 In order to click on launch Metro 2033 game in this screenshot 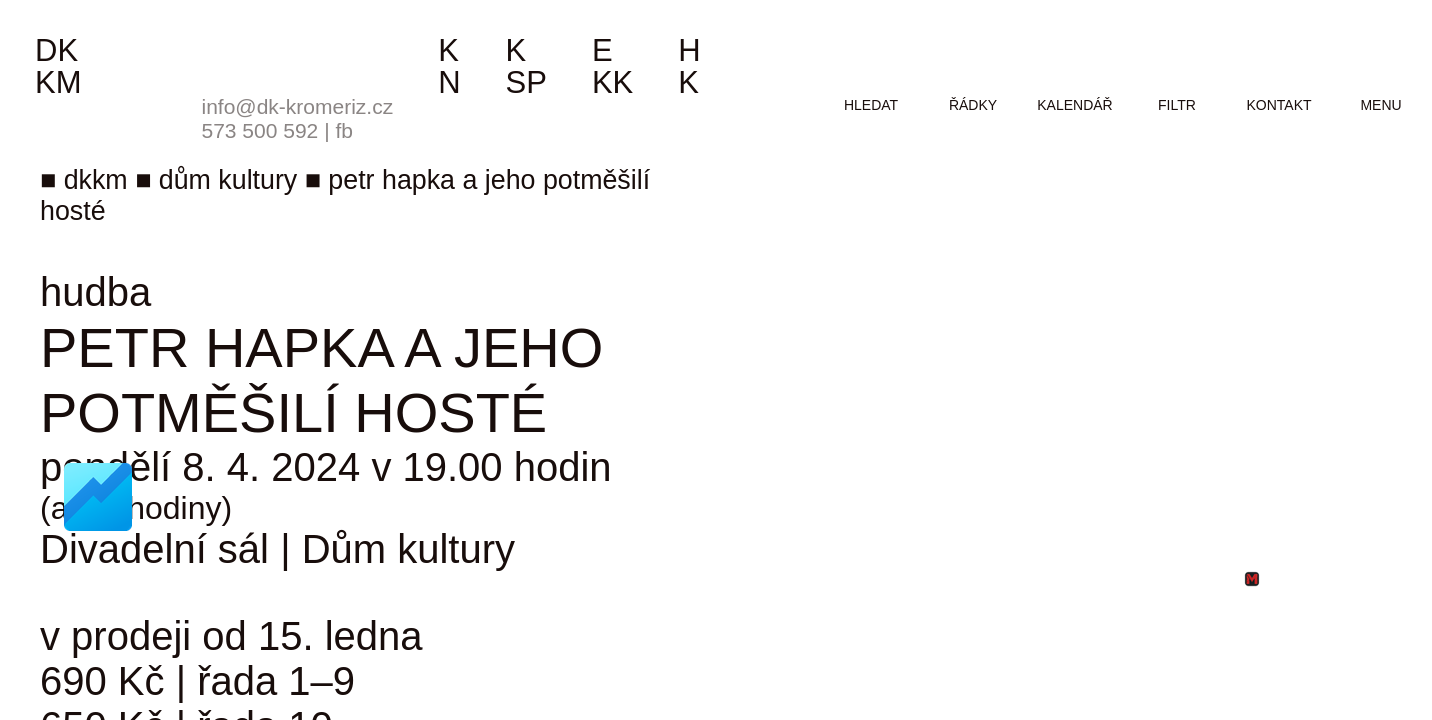, I will do `click(1252, 579)`.